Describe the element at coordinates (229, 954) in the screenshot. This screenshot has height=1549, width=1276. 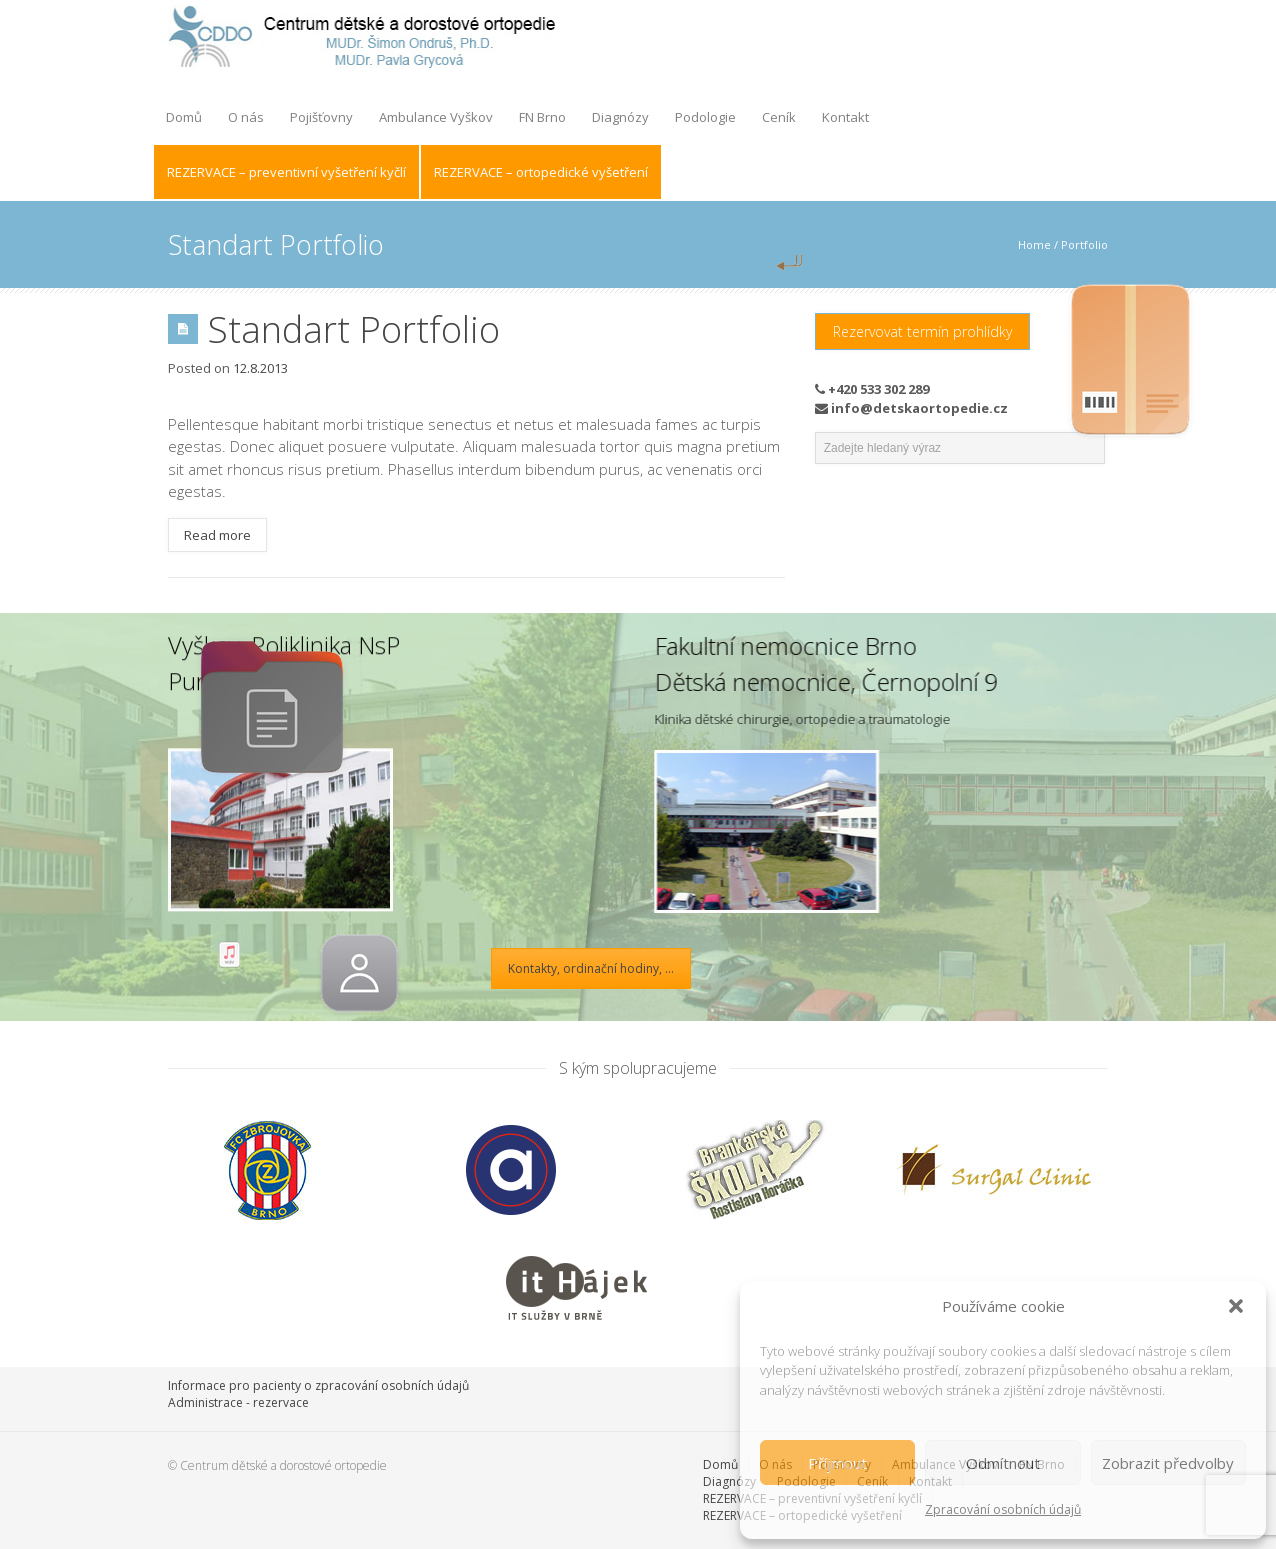
I see `an ADPCM audio file format indicator` at that location.